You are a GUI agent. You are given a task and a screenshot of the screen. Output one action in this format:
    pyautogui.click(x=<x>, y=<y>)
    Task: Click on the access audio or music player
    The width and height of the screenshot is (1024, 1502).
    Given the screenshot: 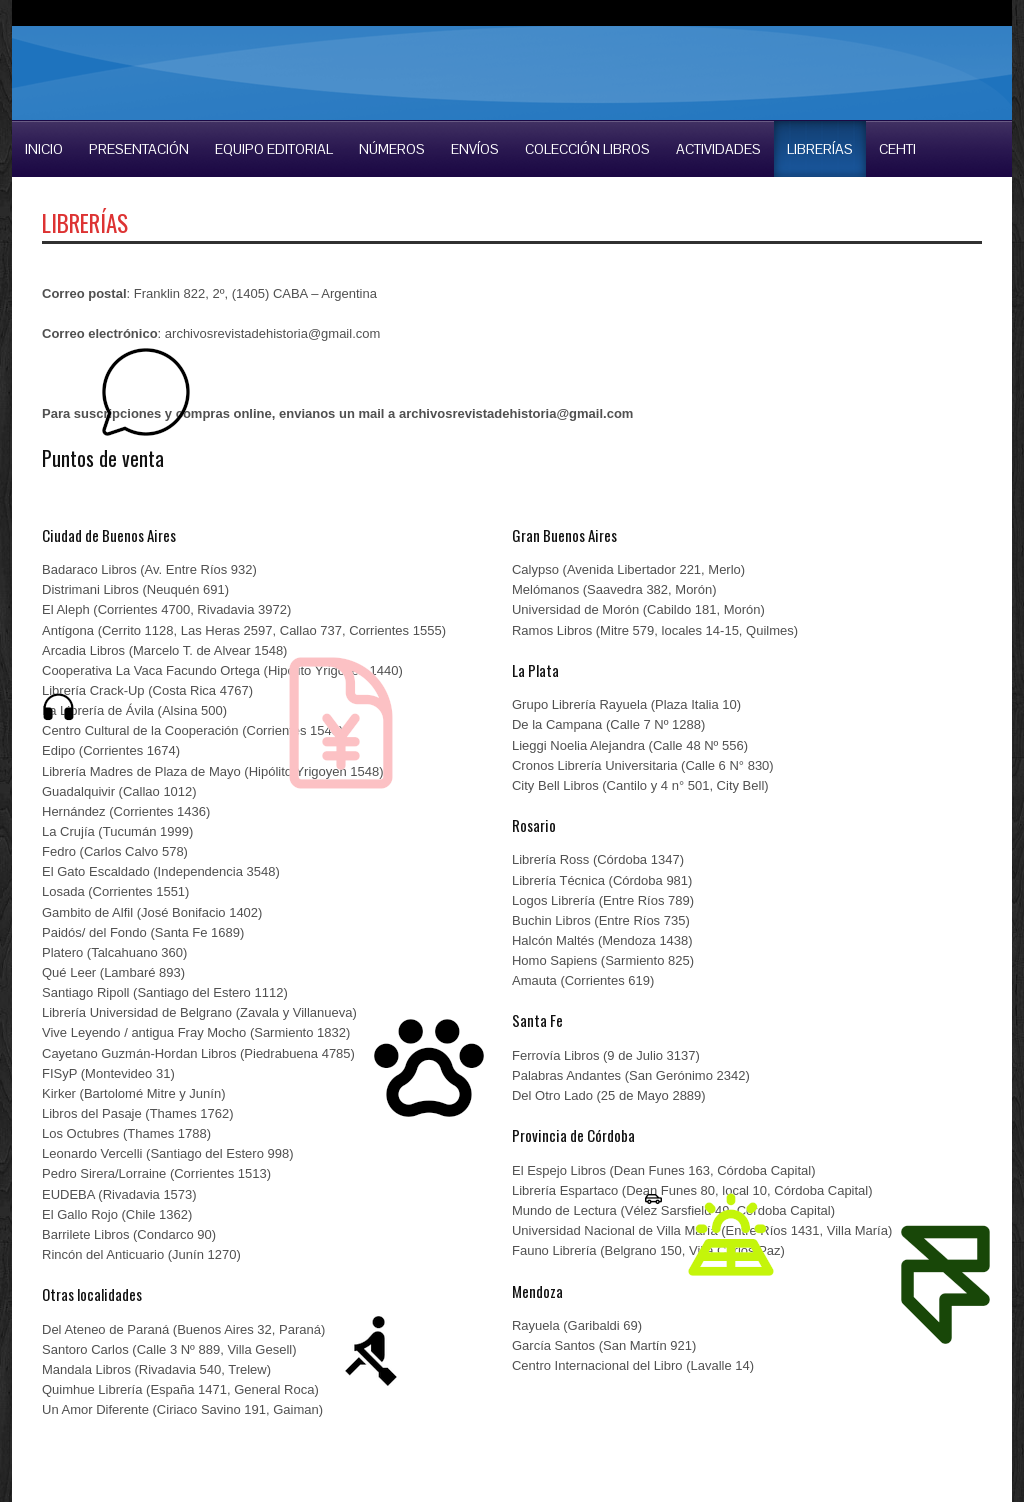 What is the action you would take?
    pyautogui.click(x=58, y=708)
    